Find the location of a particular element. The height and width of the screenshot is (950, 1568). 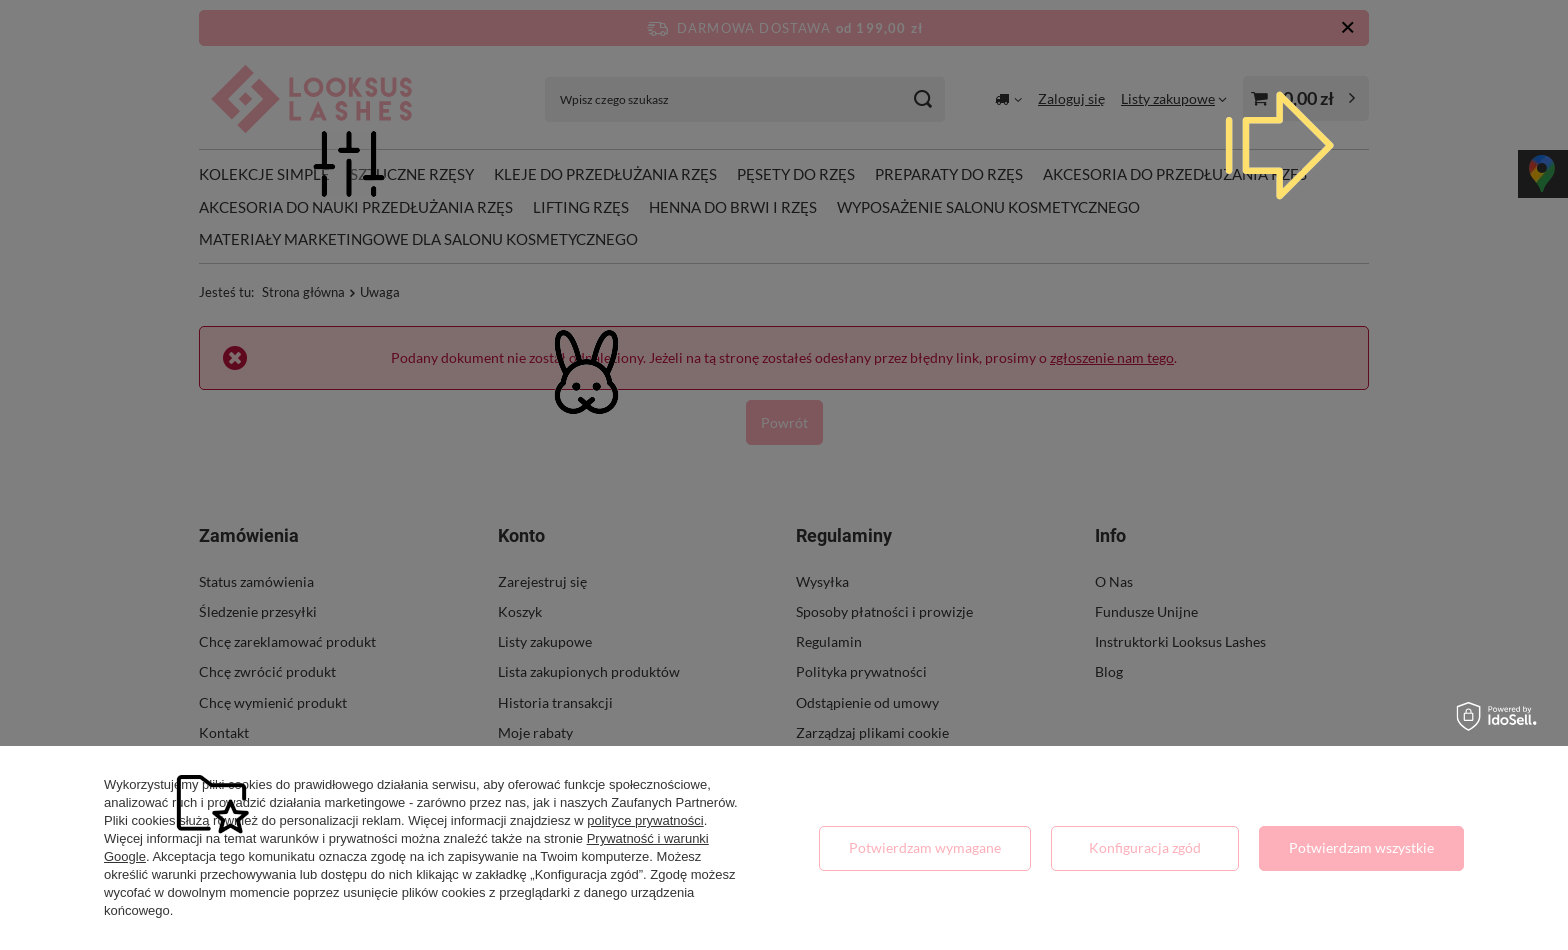

access pet or animal-related features is located at coordinates (586, 373).